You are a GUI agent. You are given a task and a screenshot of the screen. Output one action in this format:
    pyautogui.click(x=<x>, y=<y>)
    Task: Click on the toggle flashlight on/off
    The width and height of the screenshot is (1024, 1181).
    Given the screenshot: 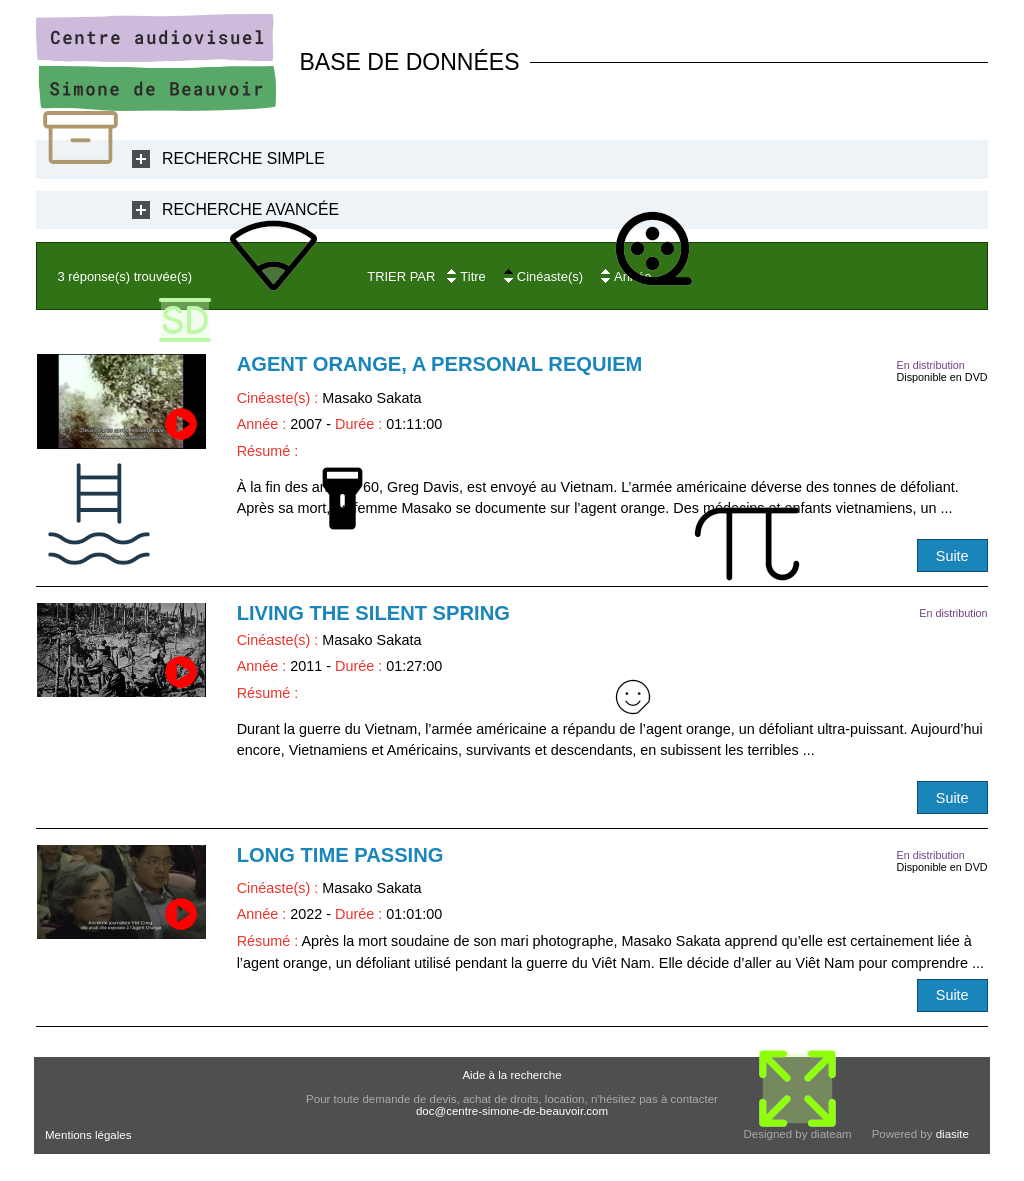 What is the action you would take?
    pyautogui.click(x=342, y=498)
    